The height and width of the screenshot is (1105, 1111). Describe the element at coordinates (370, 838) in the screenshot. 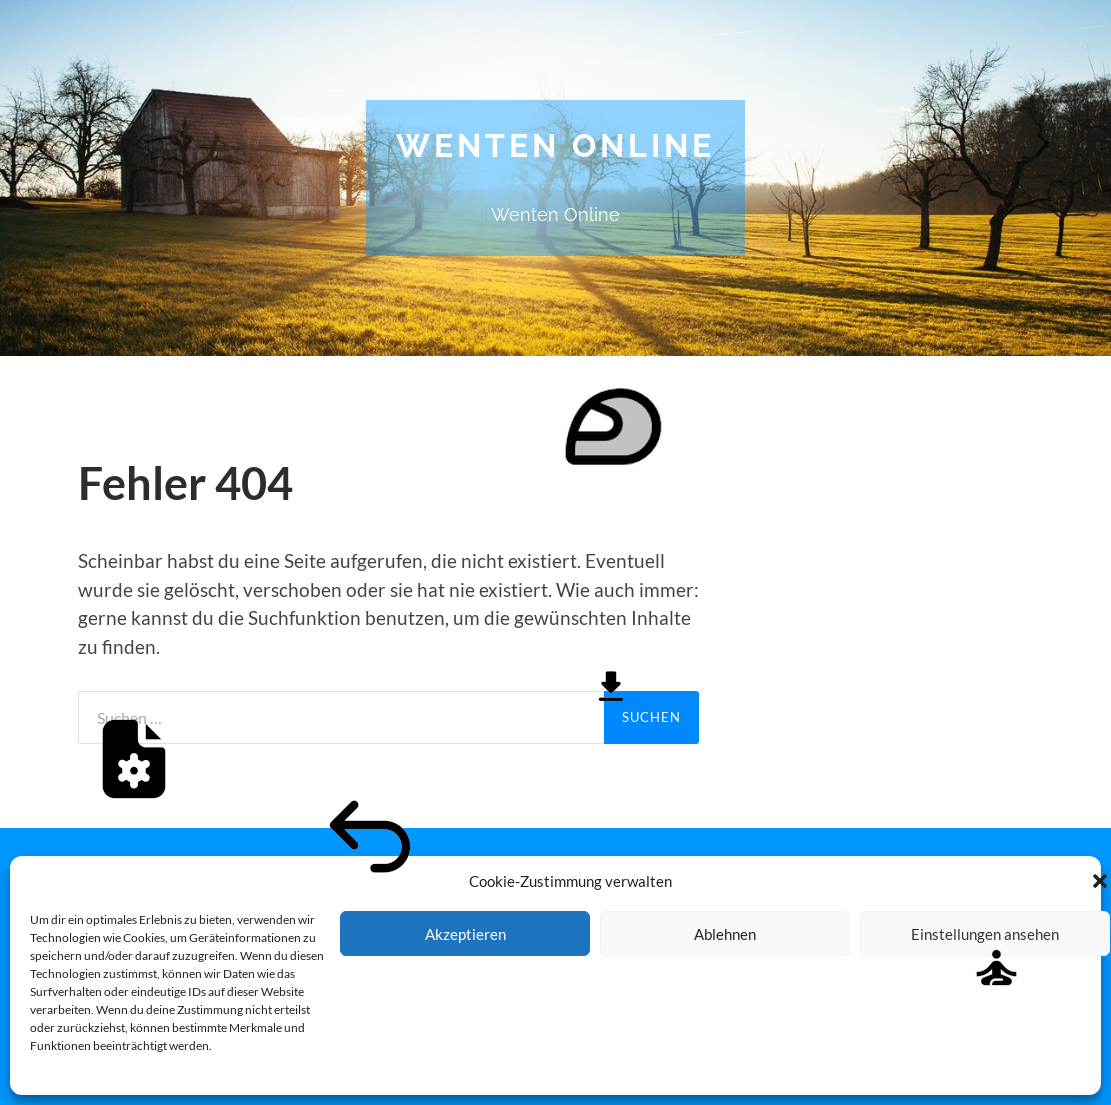

I see `undo the last action` at that location.